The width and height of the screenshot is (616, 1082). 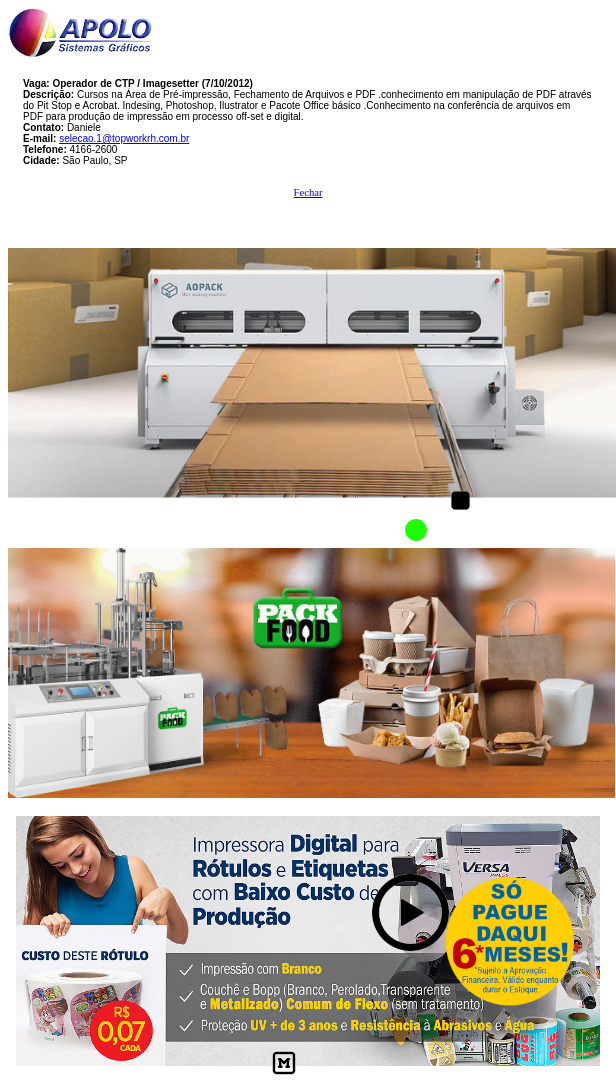 What do you see at coordinates (416, 530) in the screenshot?
I see `indicates an unread notification or new item` at bounding box center [416, 530].